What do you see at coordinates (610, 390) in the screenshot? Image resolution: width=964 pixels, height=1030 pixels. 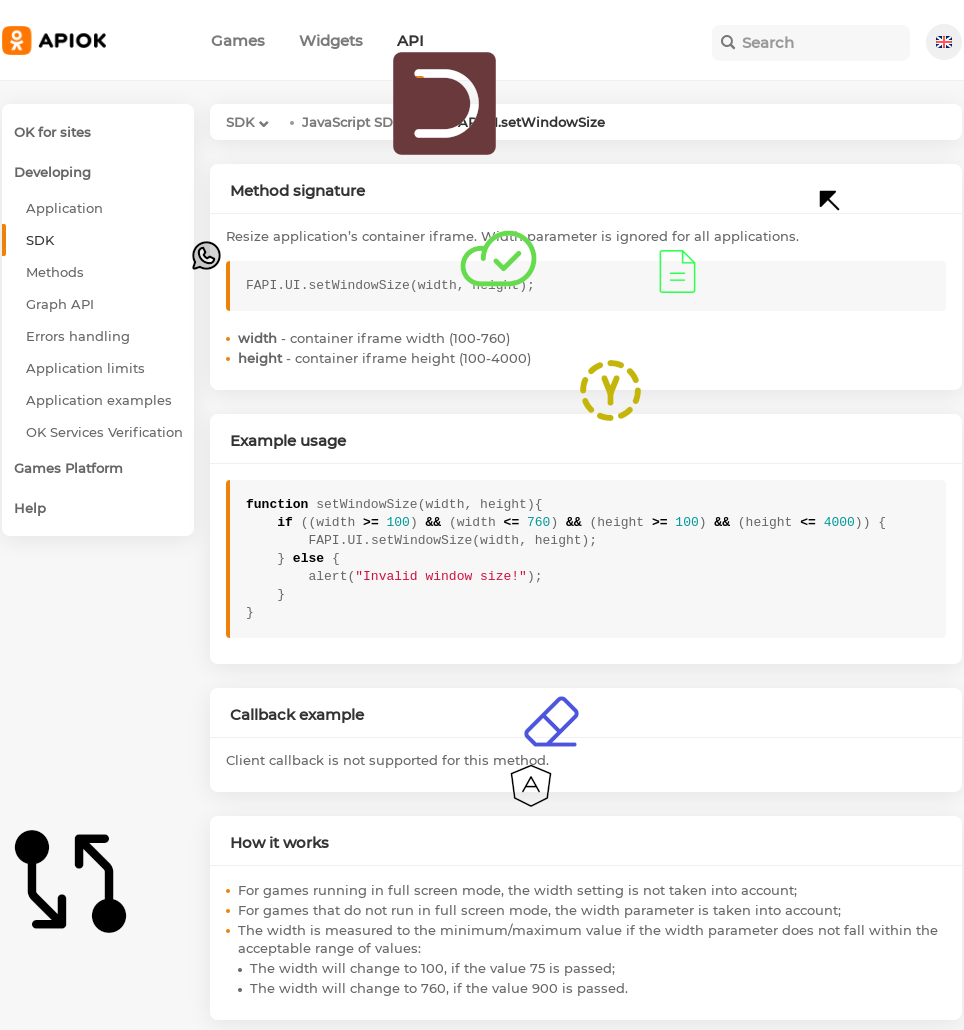 I see `indicates a pending or in-progress status for item Y` at bounding box center [610, 390].